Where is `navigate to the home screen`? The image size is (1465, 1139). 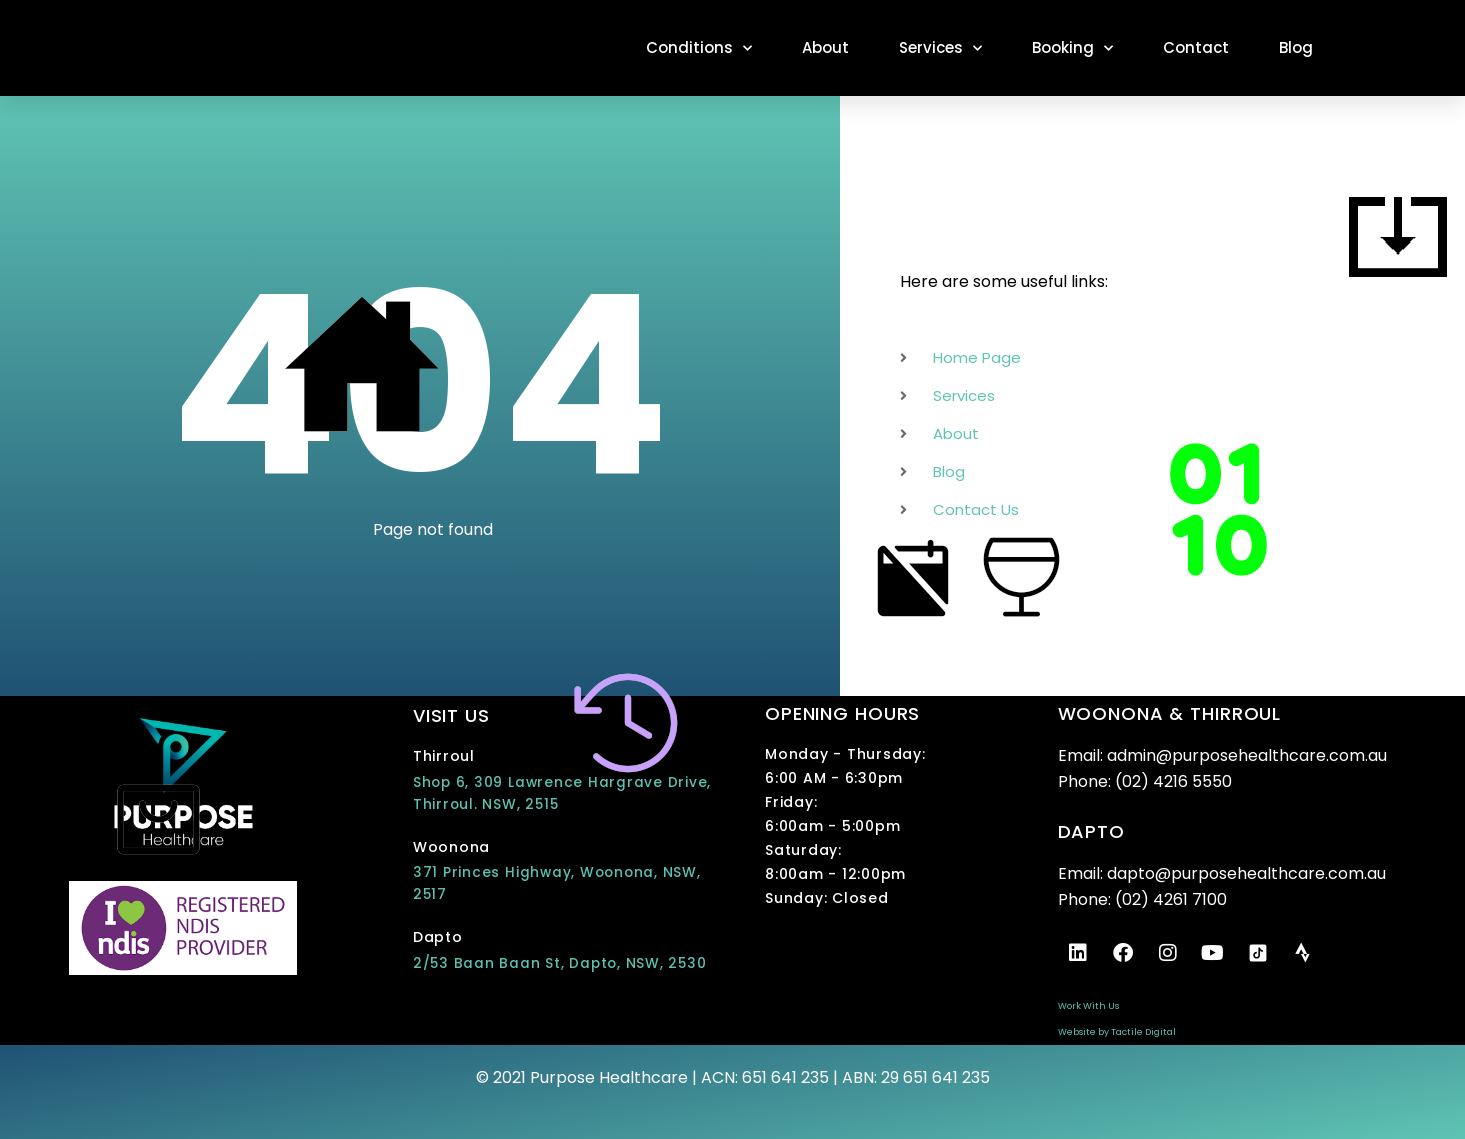
navigate to the home screen is located at coordinates (362, 364).